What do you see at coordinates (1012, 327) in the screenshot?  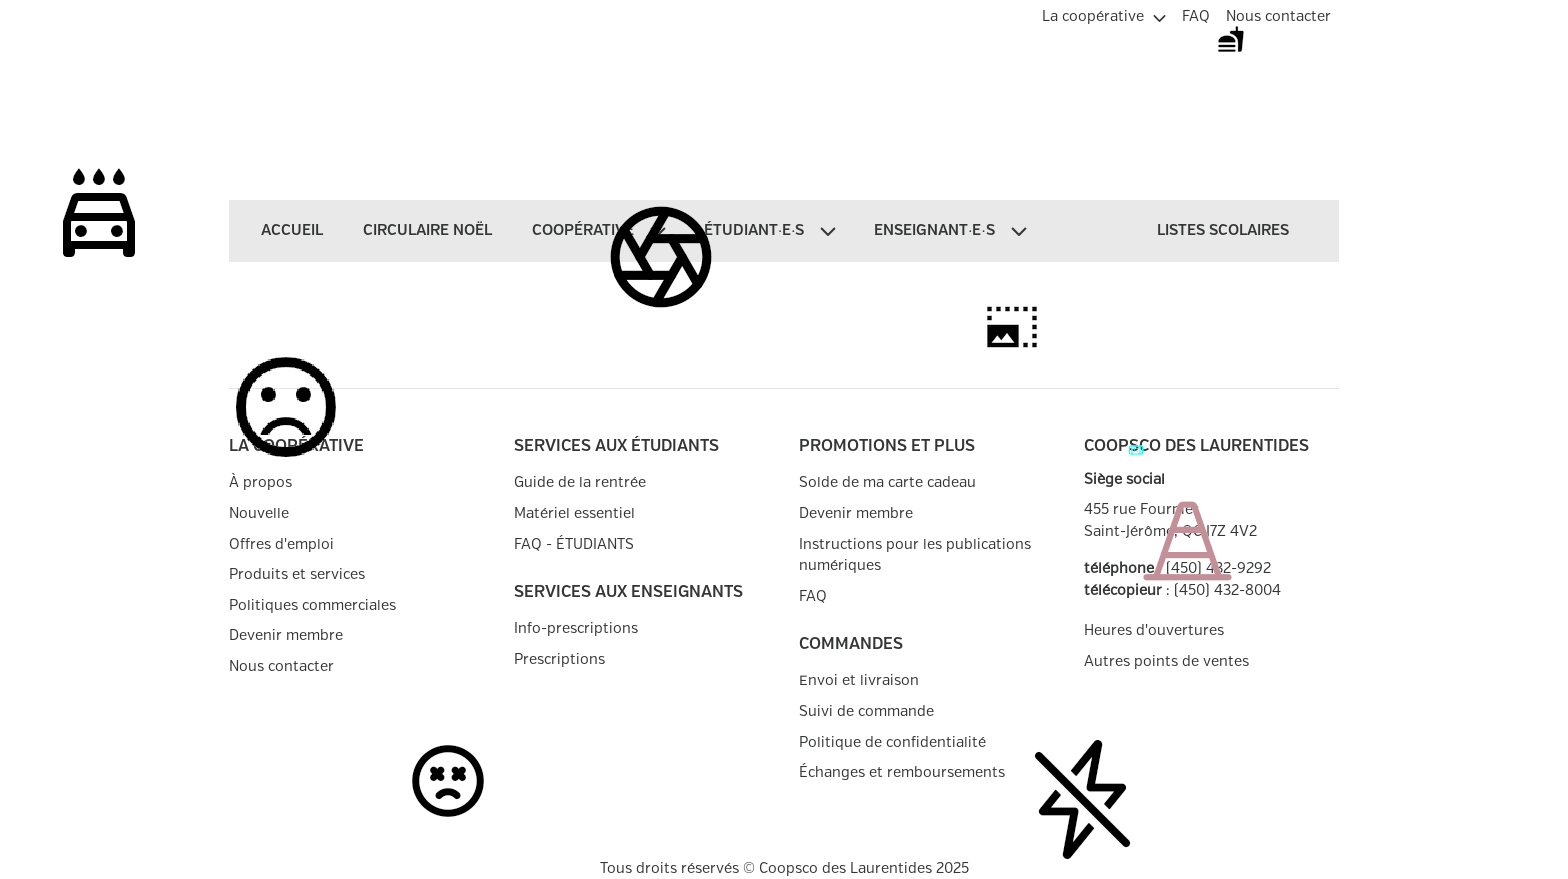 I see `resize image to large format` at bounding box center [1012, 327].